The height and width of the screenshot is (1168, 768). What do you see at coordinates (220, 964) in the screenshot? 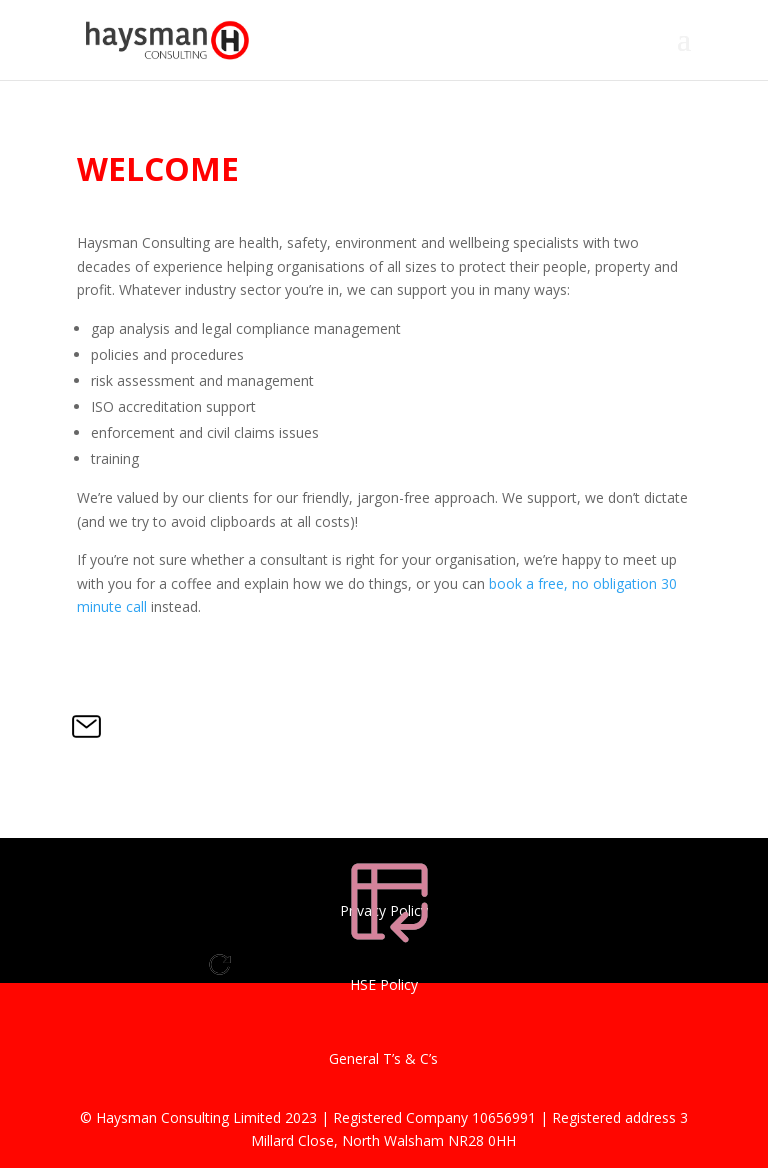
I see `refresh the current page or content` at bounding box center [220, 964].